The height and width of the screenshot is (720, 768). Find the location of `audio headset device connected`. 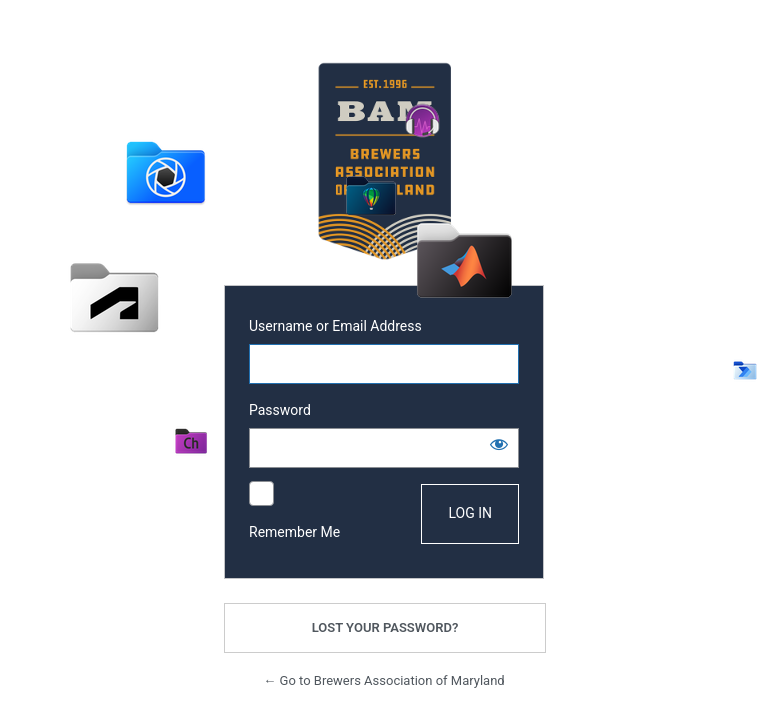

audio headset device connected is located at coordinates (422, 120).